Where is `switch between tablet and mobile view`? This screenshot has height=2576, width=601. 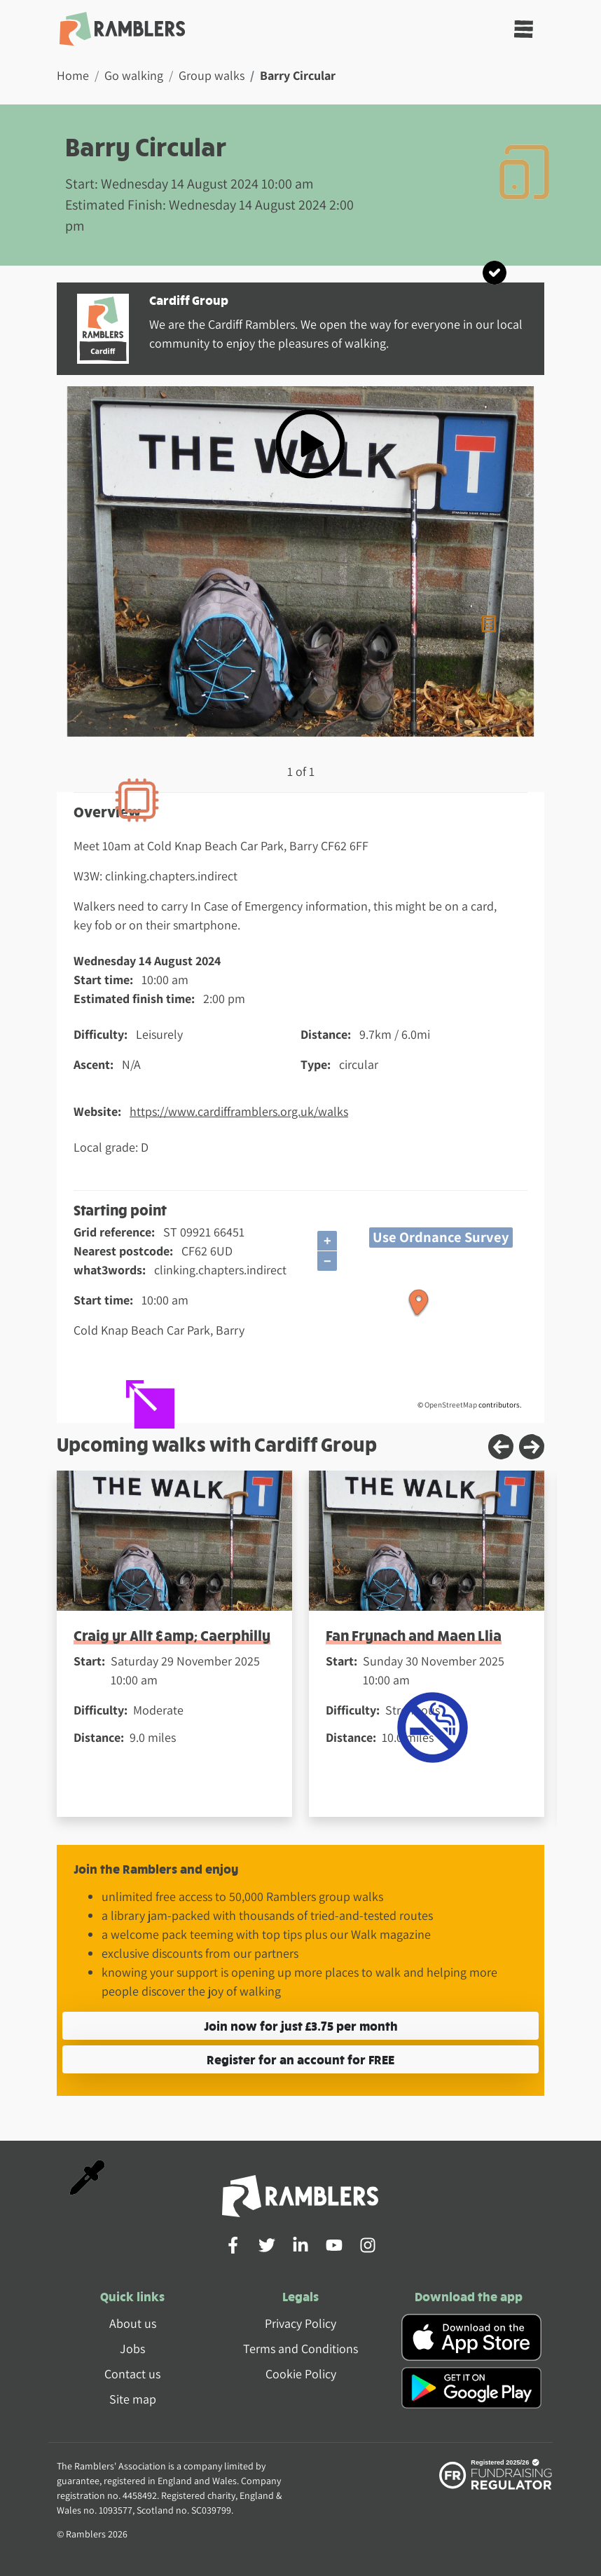 switch between tablet and mobile view is located at coordinates (524, 172).